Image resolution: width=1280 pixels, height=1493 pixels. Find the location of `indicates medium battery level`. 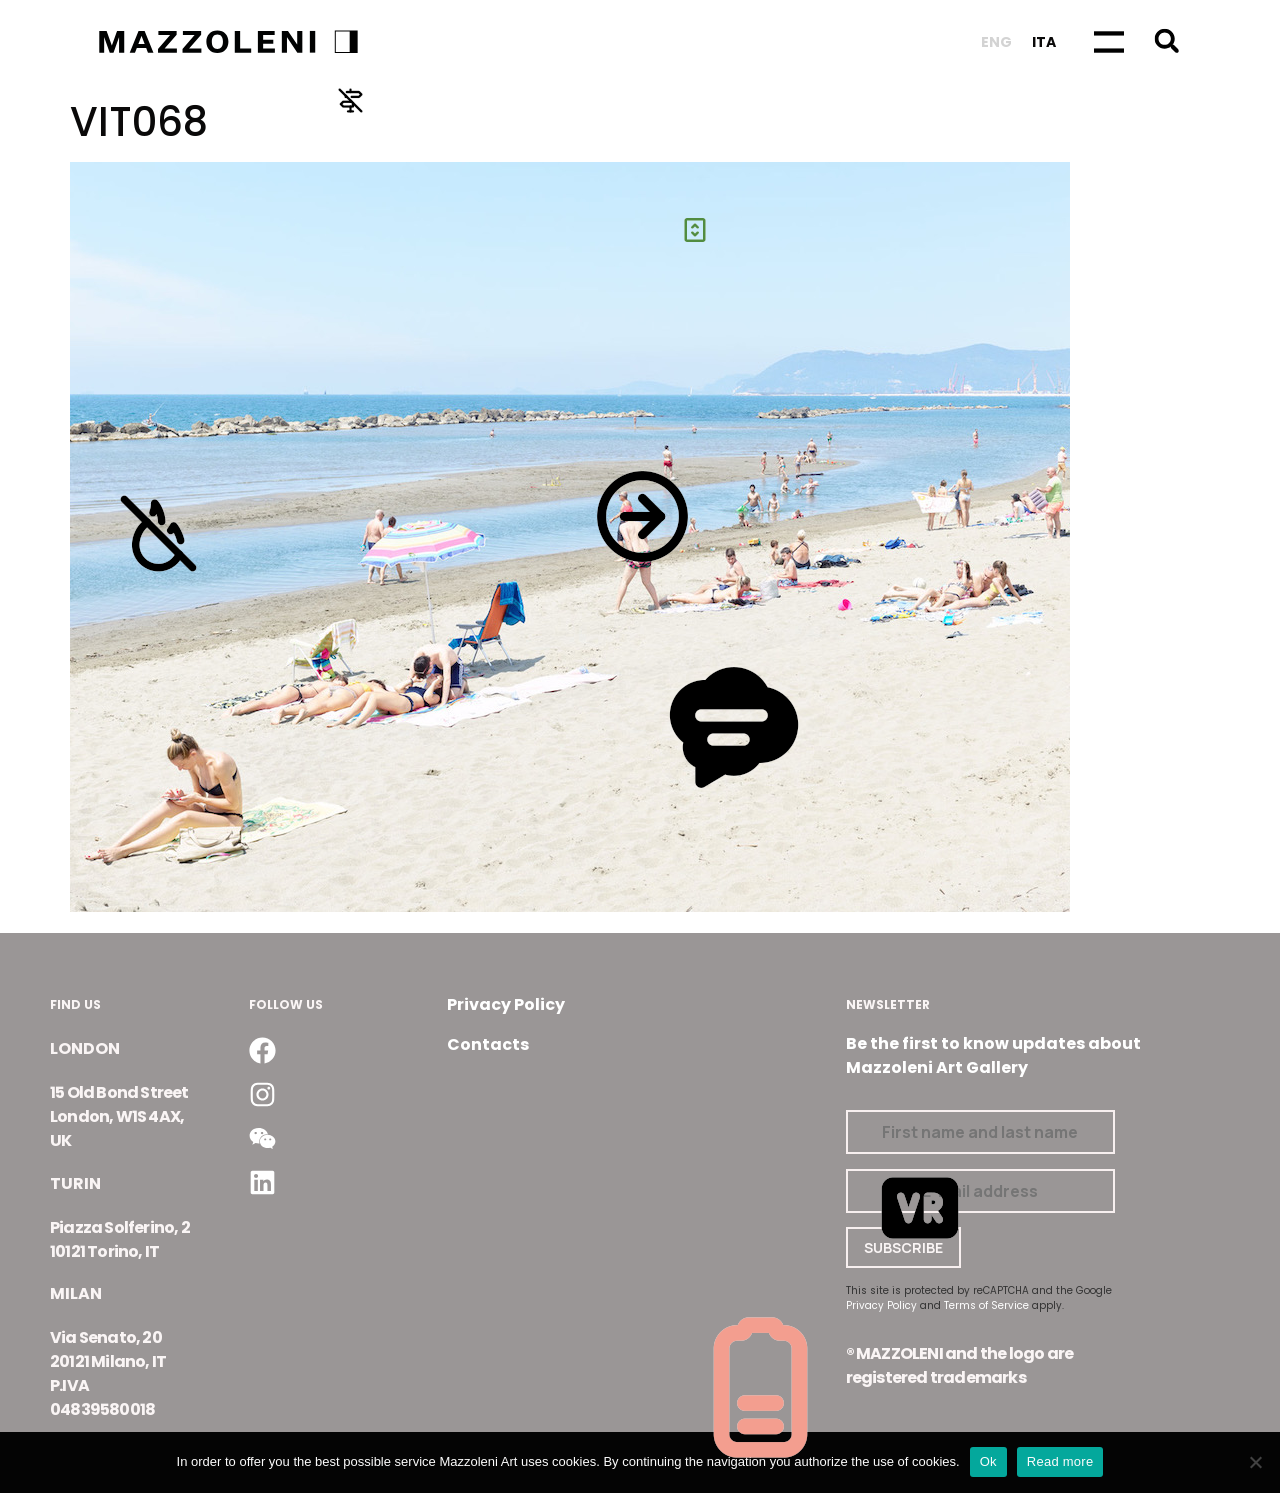

indicates medium battery level is located at coordinates (760, 1387).